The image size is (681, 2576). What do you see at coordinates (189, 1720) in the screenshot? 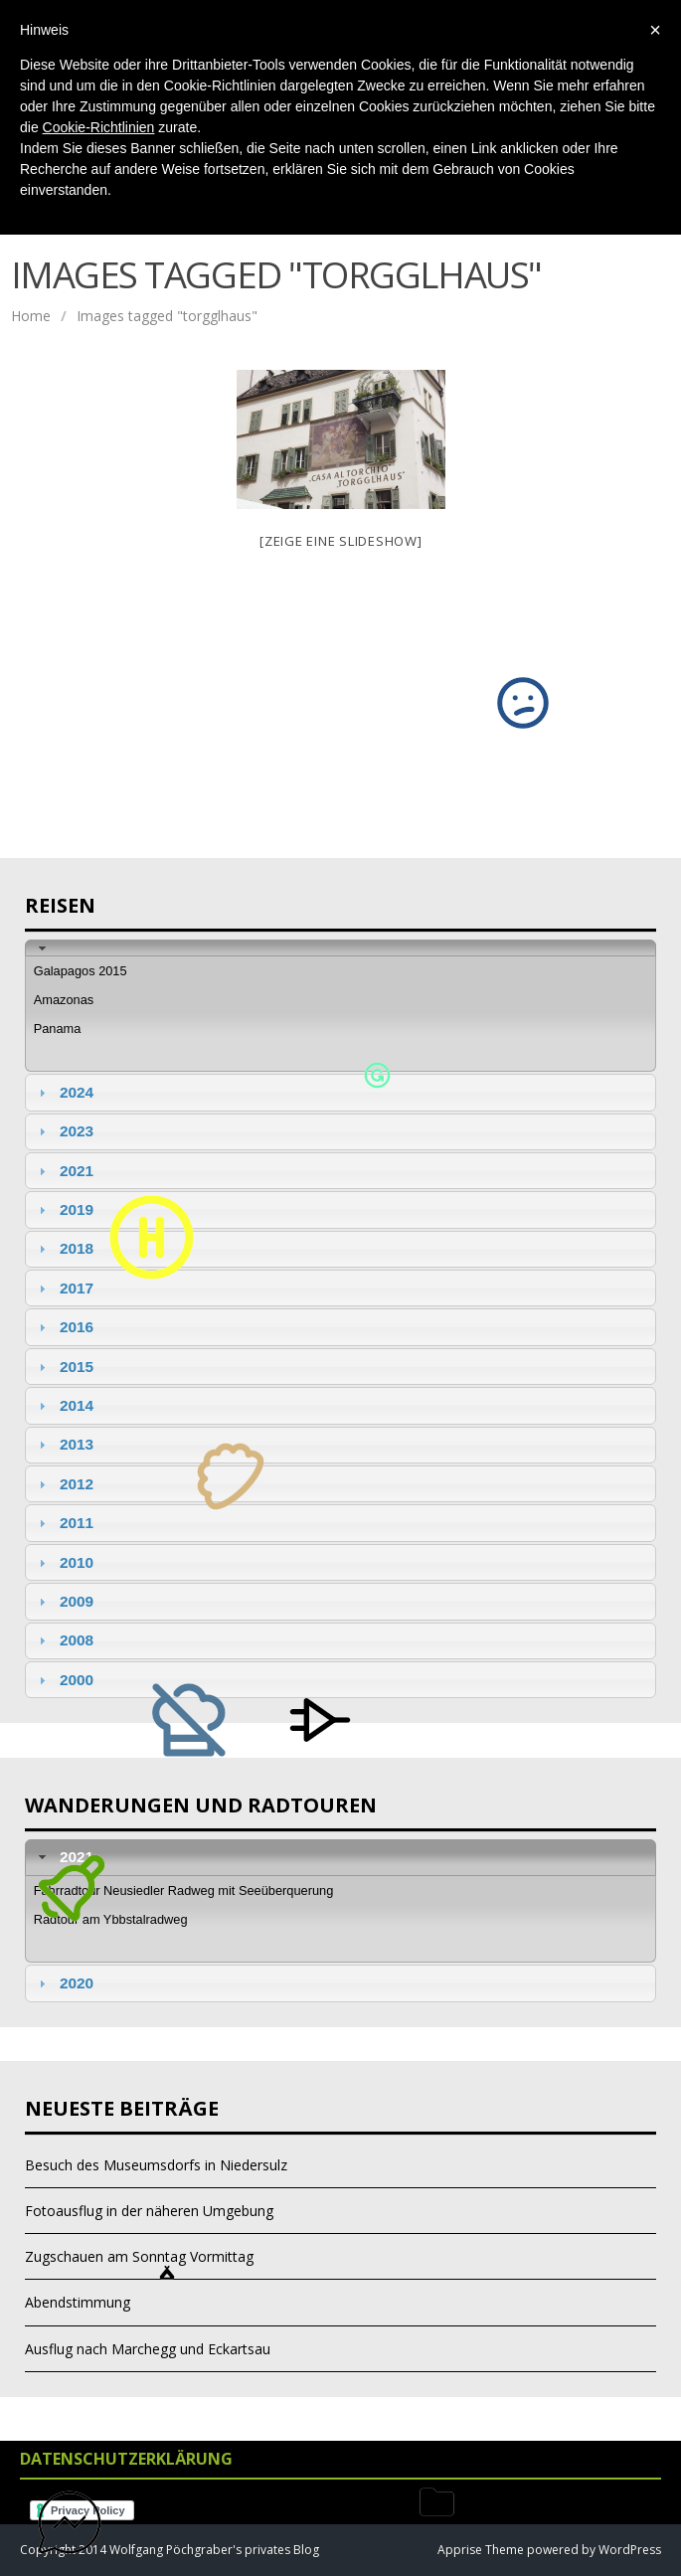
I see `disable cooking or recipe mode` at bounding box center [189, 1720].